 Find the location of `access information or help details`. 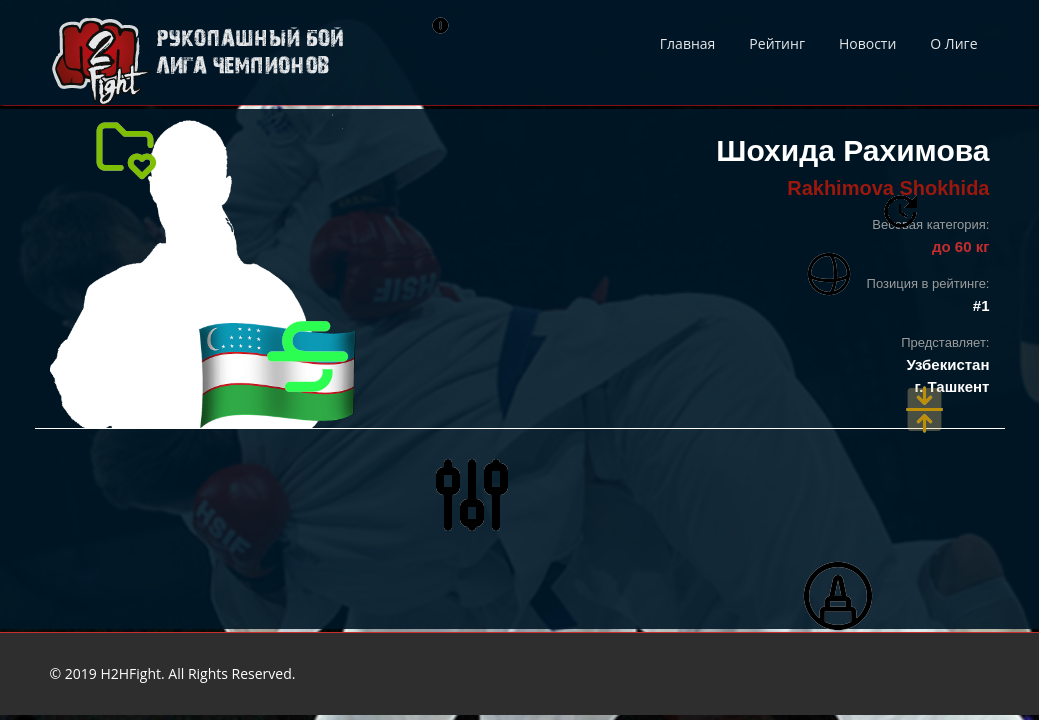

access information or help details is located at coordinates (440, 25).